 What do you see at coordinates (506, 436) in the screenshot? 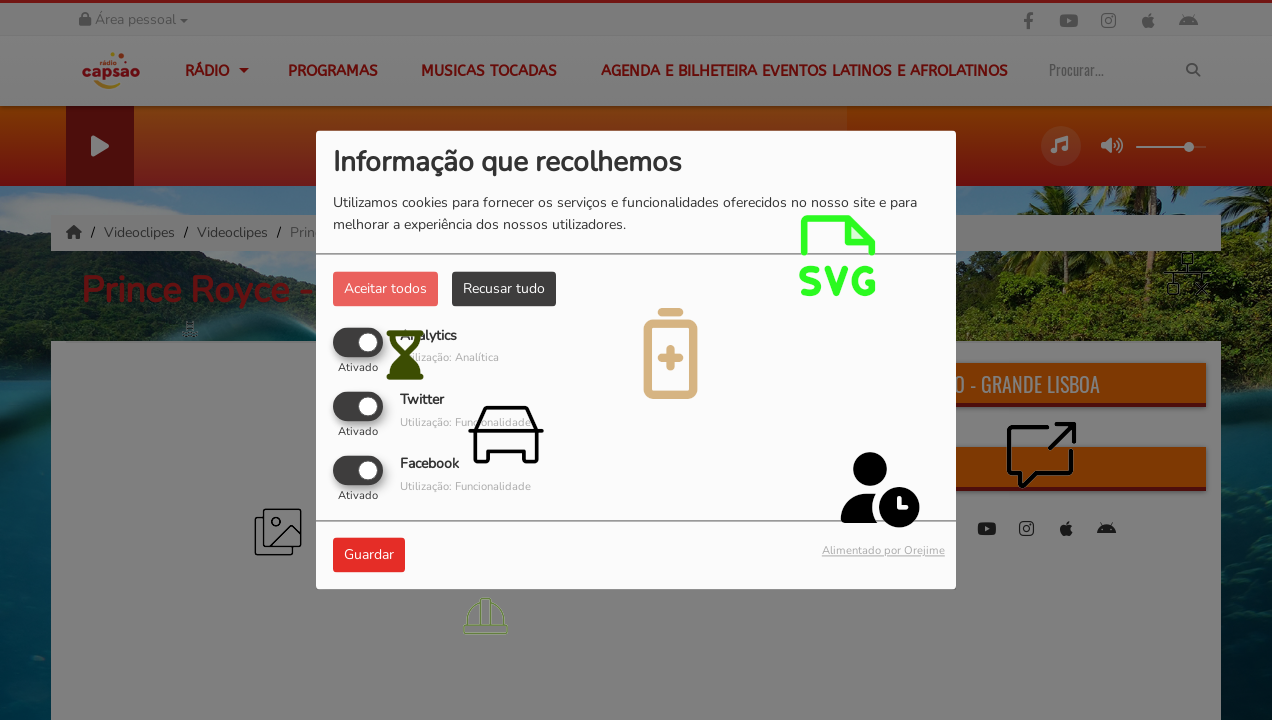
I see `access vehicle or car-related features` at bounding box center [506, 436].